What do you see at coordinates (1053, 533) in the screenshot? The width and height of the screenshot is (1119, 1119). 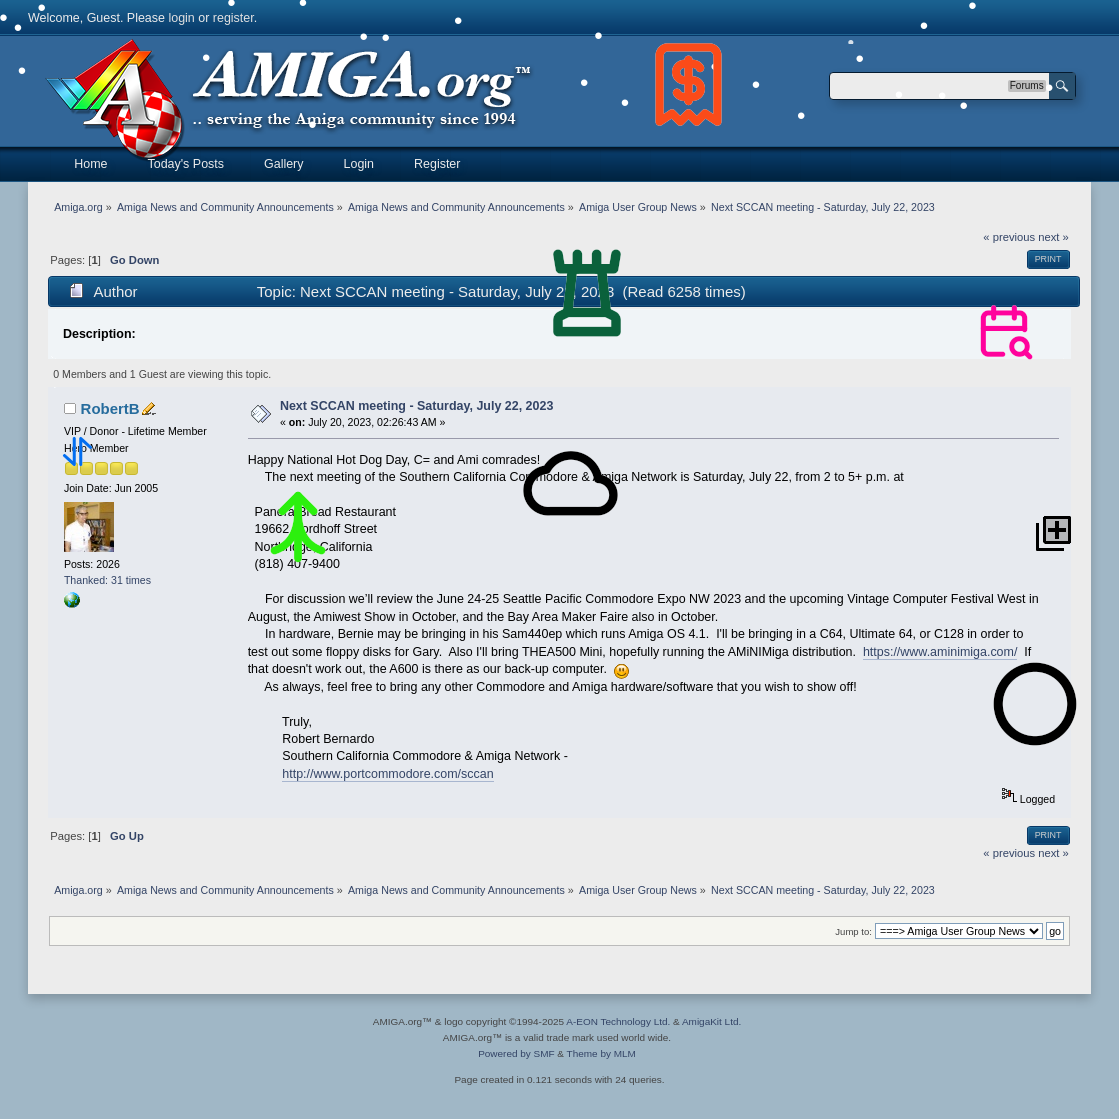 I see `add item to queue or playlist` at bounding box center [1053, 533].